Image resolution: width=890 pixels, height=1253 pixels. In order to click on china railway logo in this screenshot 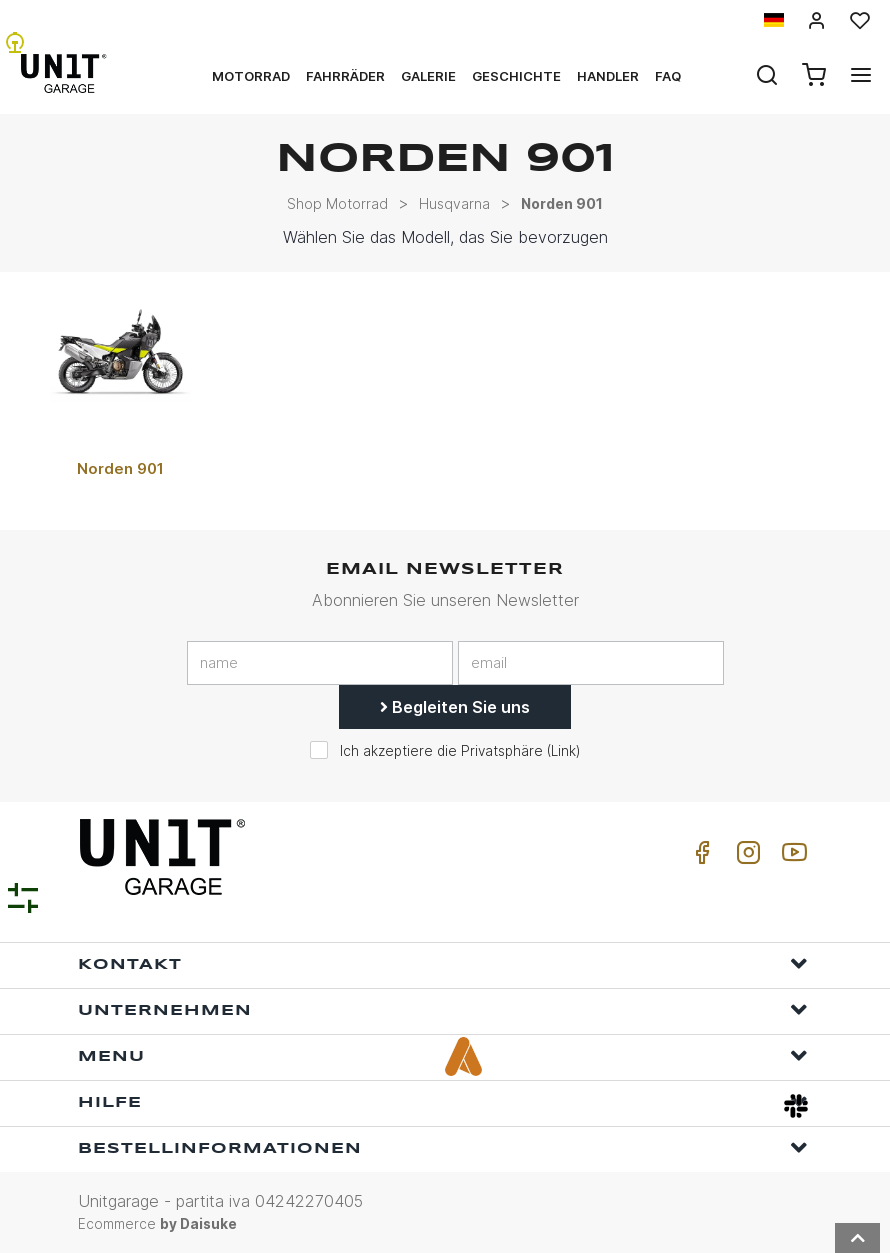, I will do `click(15, 43)`.